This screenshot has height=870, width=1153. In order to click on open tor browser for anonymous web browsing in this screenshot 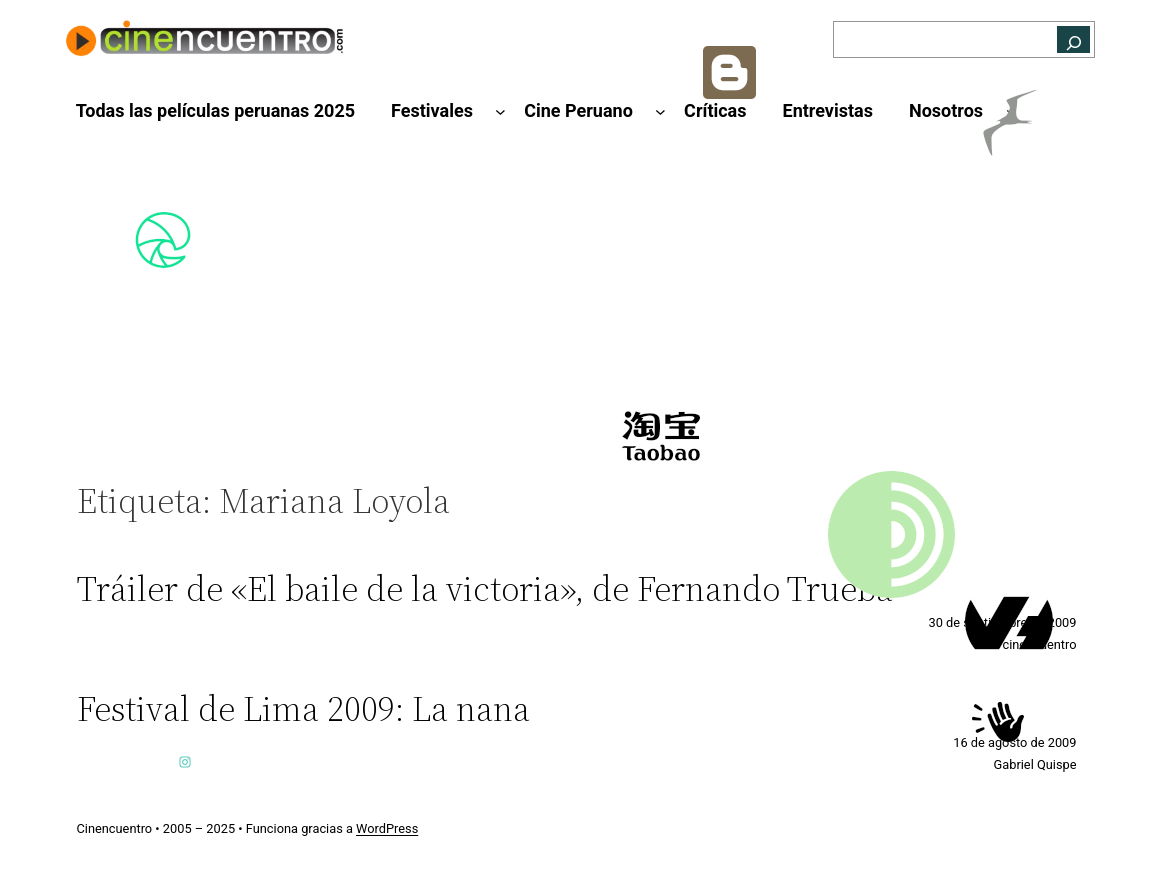, I will do `click(891, 534)`.